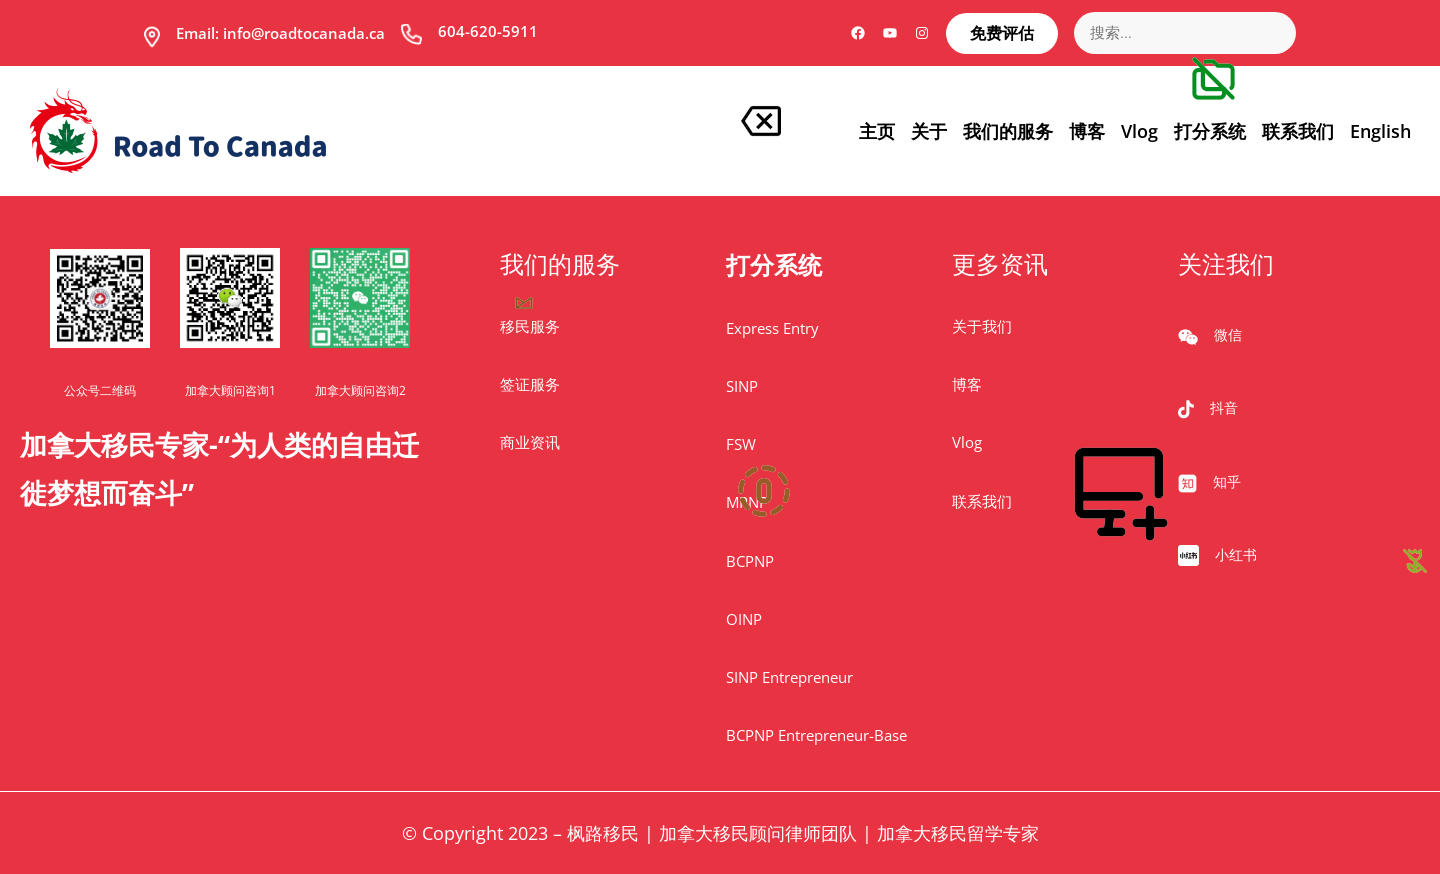 Image resolution: width=1440 pixels, height=874 pixels. Describe the element at coordinates (761, 121) in the screenshot. I see `delete the last character entered` at that location.